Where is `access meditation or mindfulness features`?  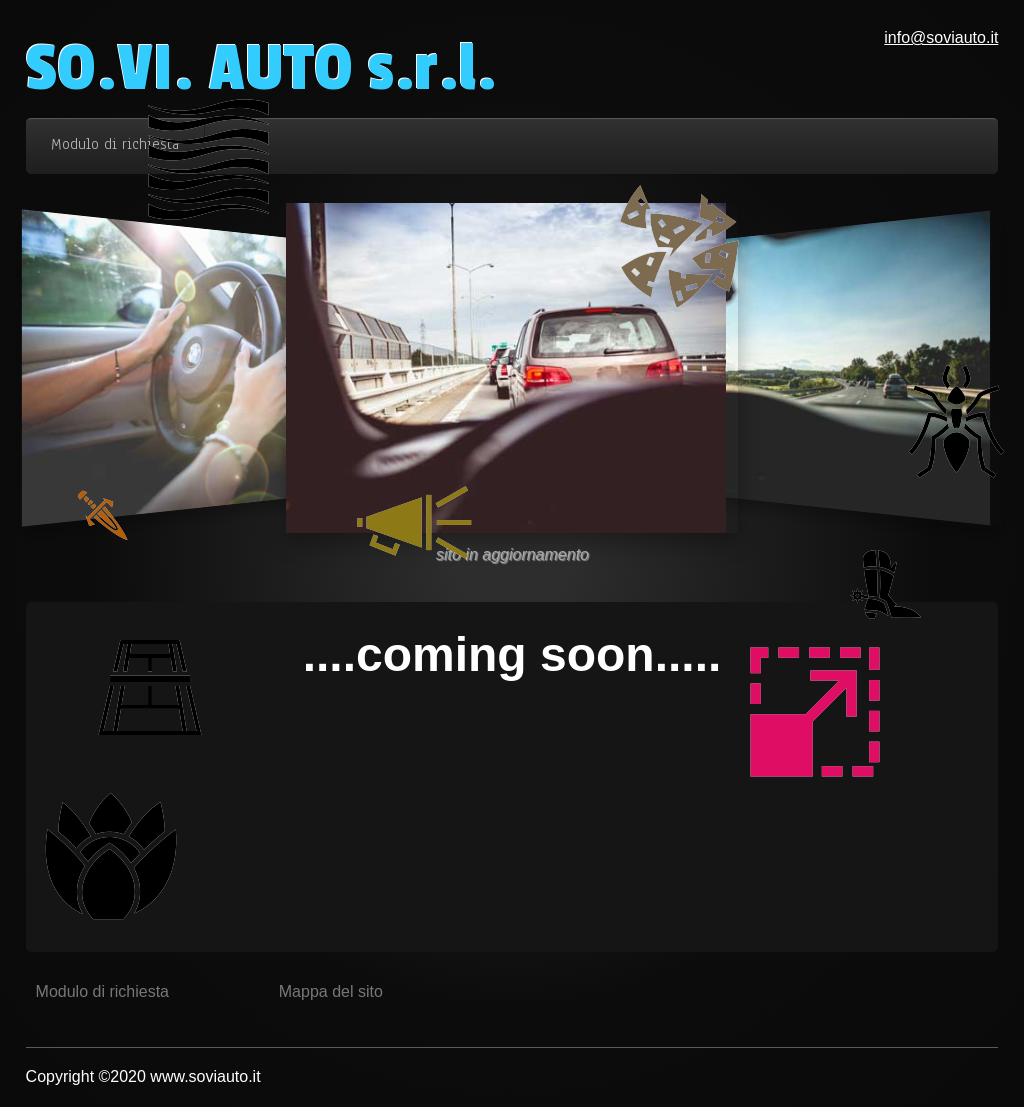
access meditation or mindfulness features is located at coordinates (111, 853).